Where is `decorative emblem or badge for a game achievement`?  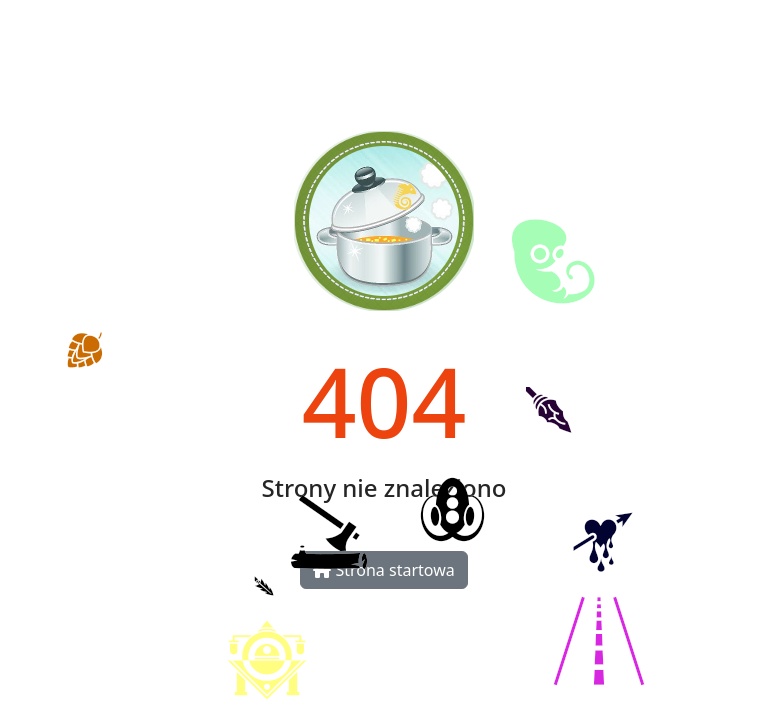 decorative emblem or badge for a game achievement is located at coordinates (267, 660).